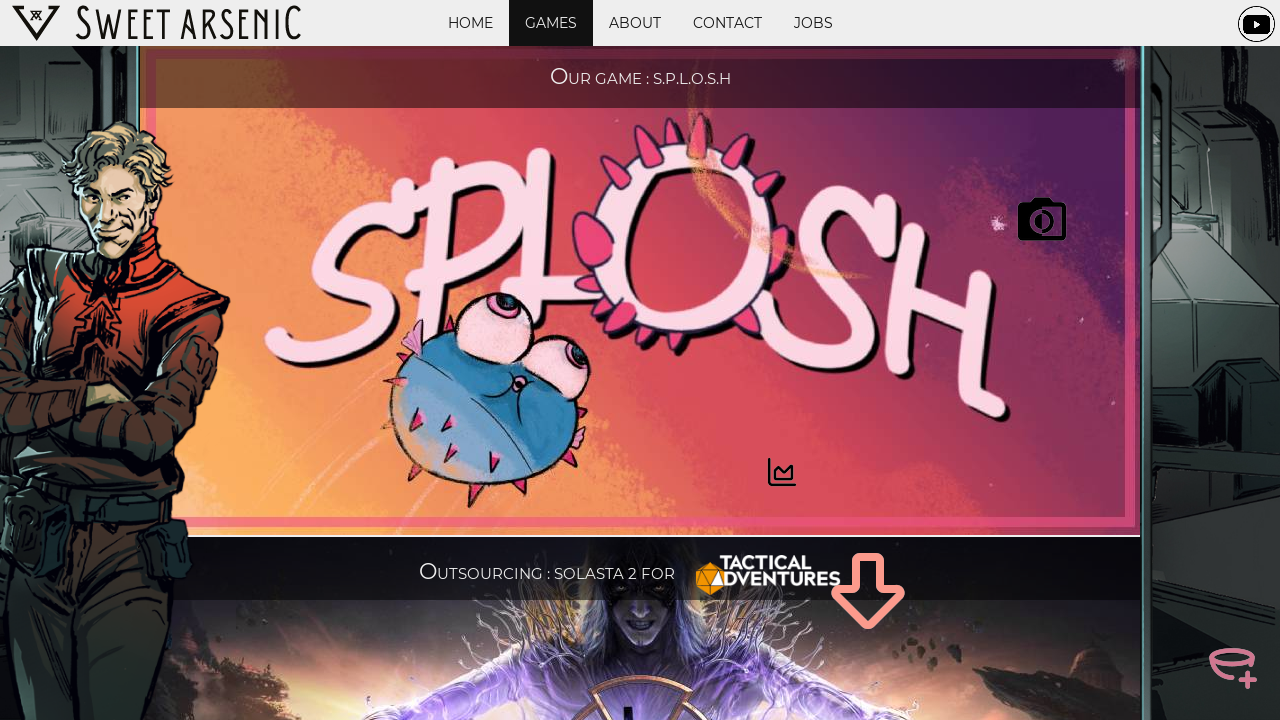 The height and width of the screenshot is (720, 1280). I want to click on view area chart analytics, so click(782, 472).